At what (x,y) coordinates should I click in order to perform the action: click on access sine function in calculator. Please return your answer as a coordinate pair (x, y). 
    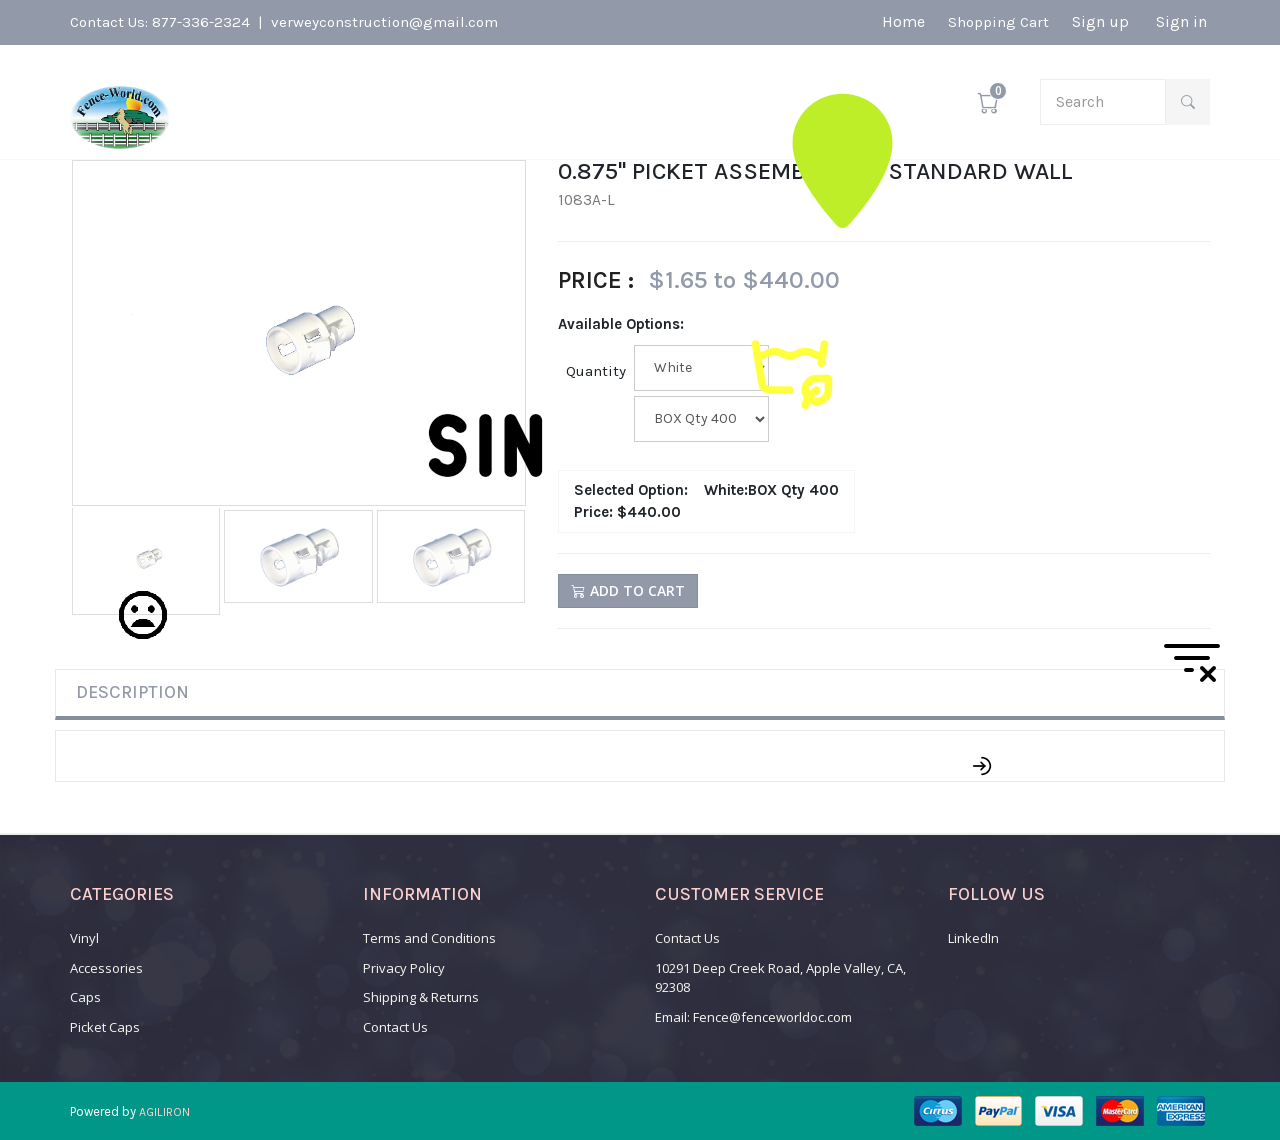
    Looking at the image, I should click on (485, 445).